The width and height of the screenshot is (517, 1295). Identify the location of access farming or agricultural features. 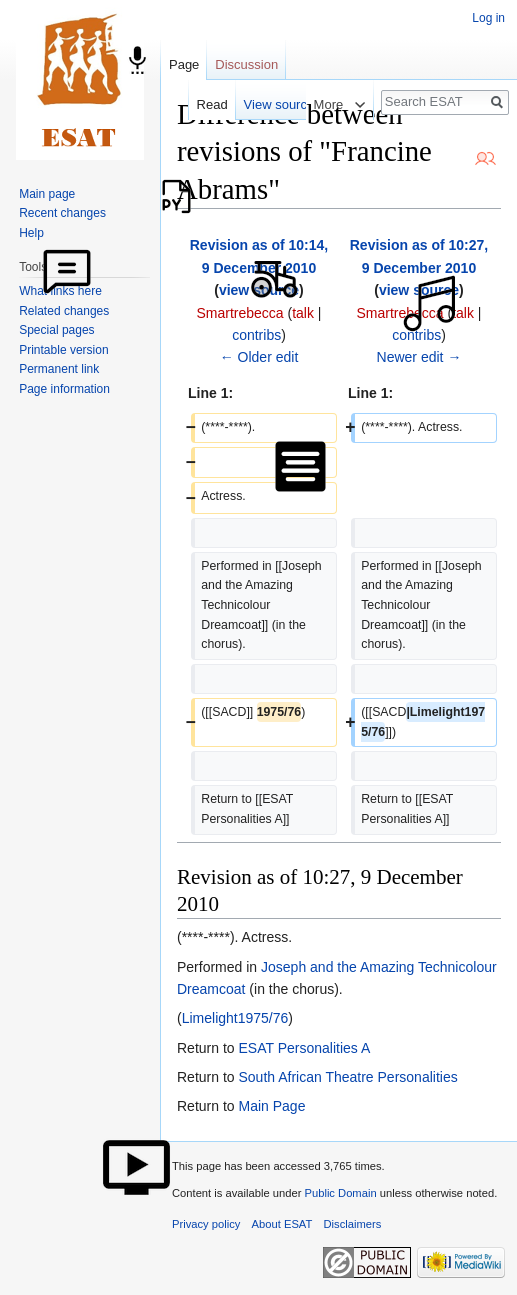
(273, 278).